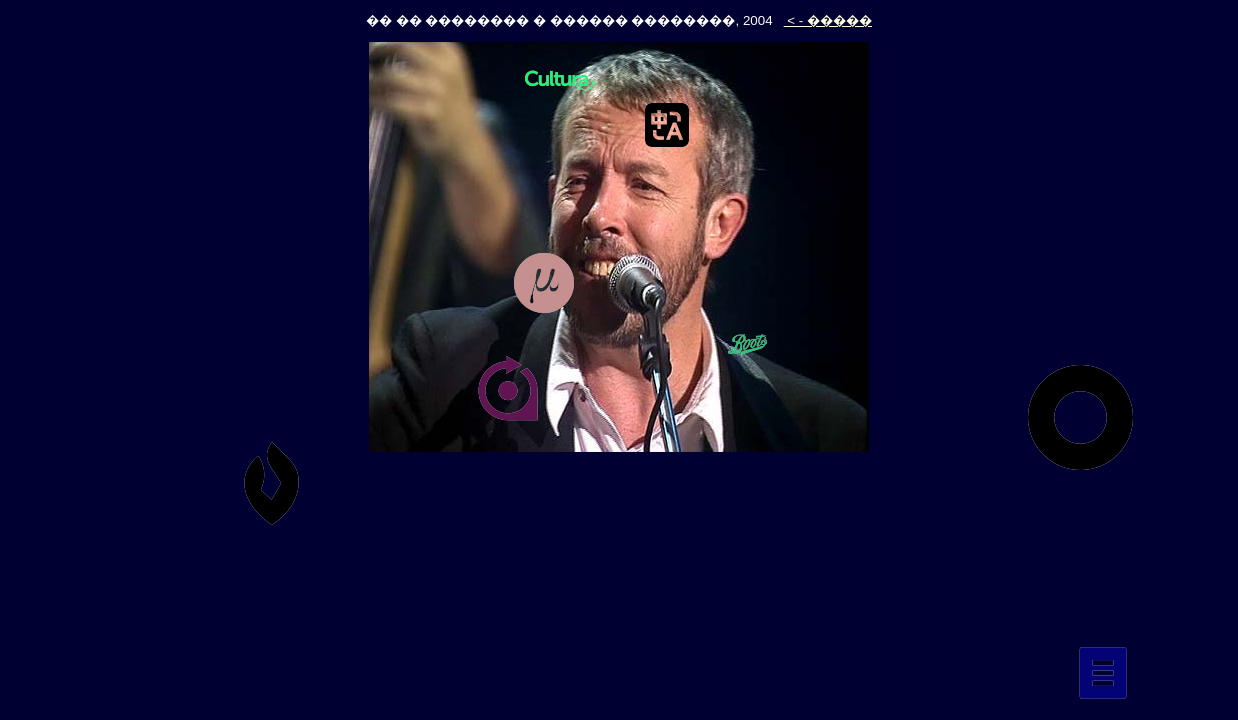  I want to click on access Okta identity management, so click(1080, 417).